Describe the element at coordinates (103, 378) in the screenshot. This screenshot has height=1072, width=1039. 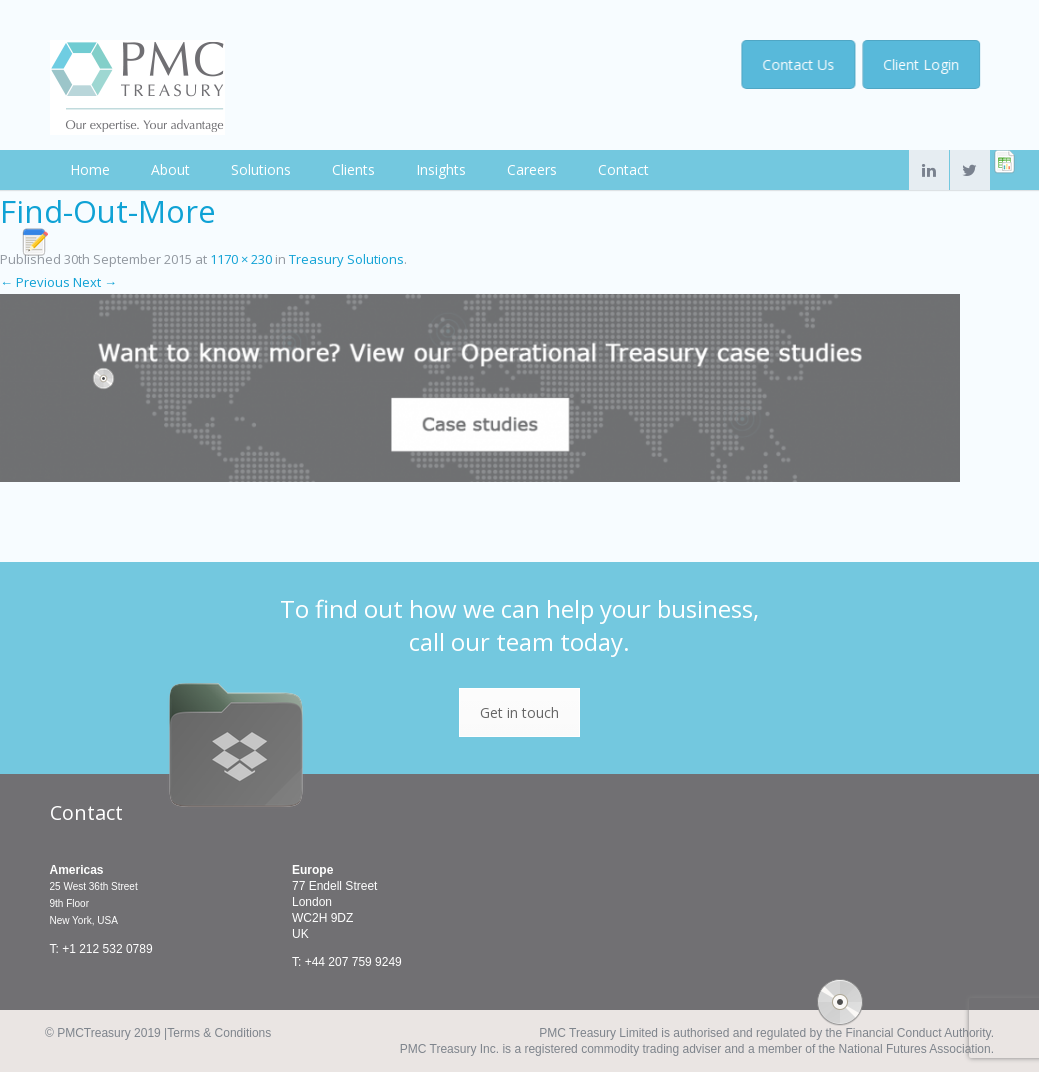
I see `indicates a CD or optical disc drive` at that location.